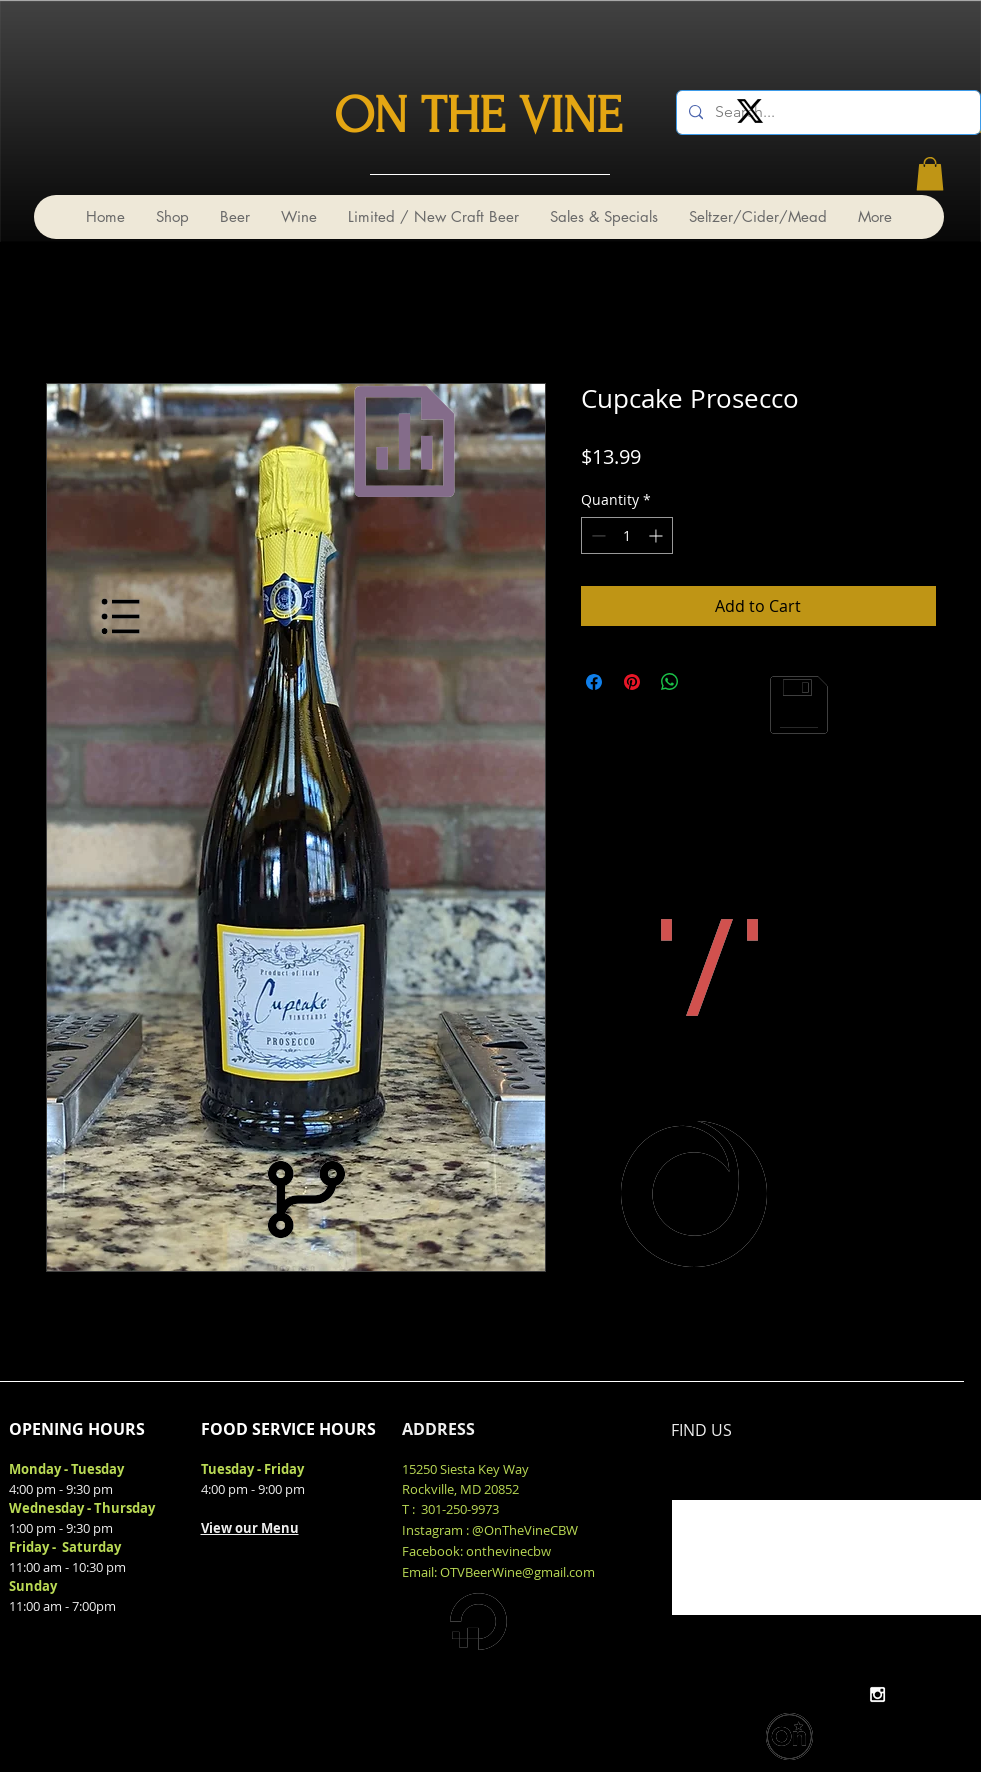 This screenshot has width=981, height=1772. What do you see at coordinates (750, 111) in the screenshot?
I see `share to X (formerly Twitter)` at bounding box center [750, 111].